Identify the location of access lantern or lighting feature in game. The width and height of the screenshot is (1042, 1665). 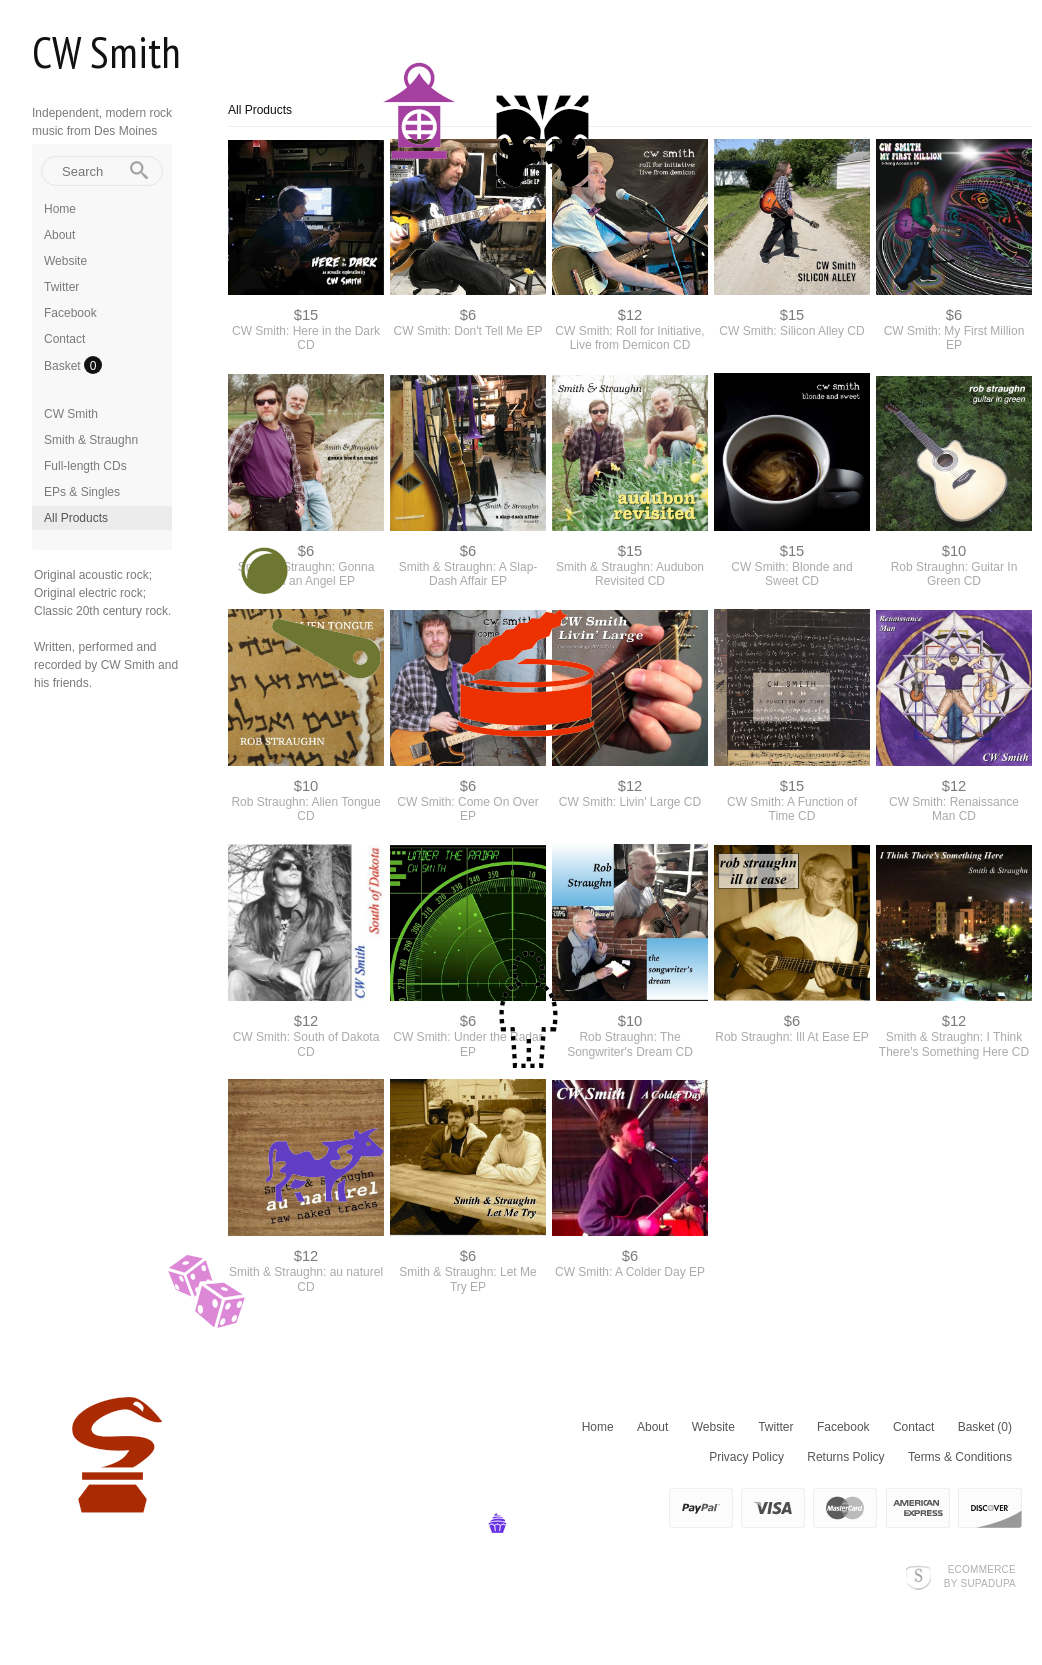
(419, 110).